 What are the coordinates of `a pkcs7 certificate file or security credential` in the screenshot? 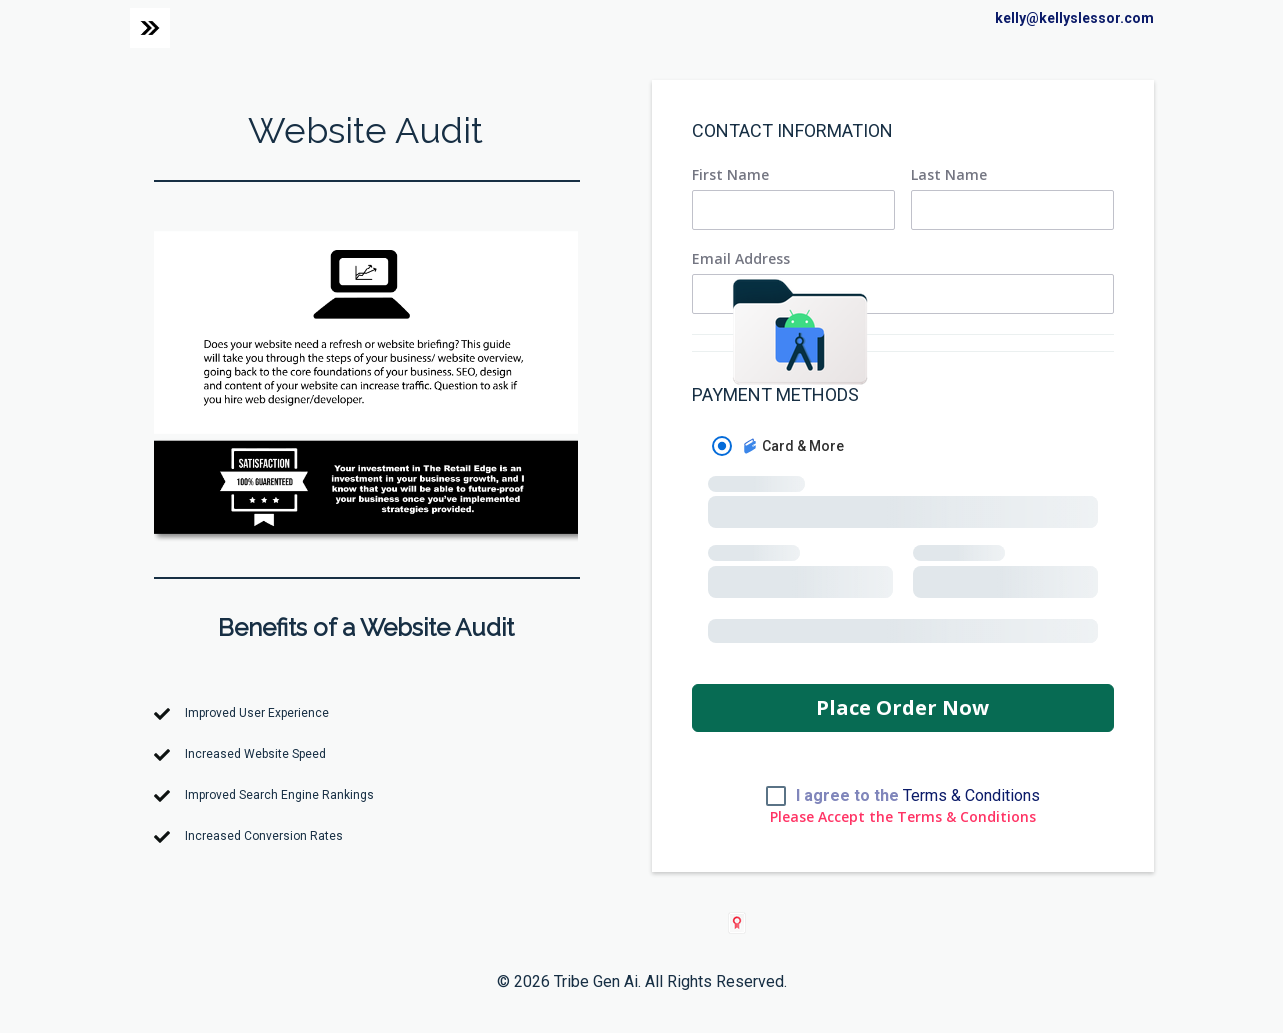 It's located at (737, 923).